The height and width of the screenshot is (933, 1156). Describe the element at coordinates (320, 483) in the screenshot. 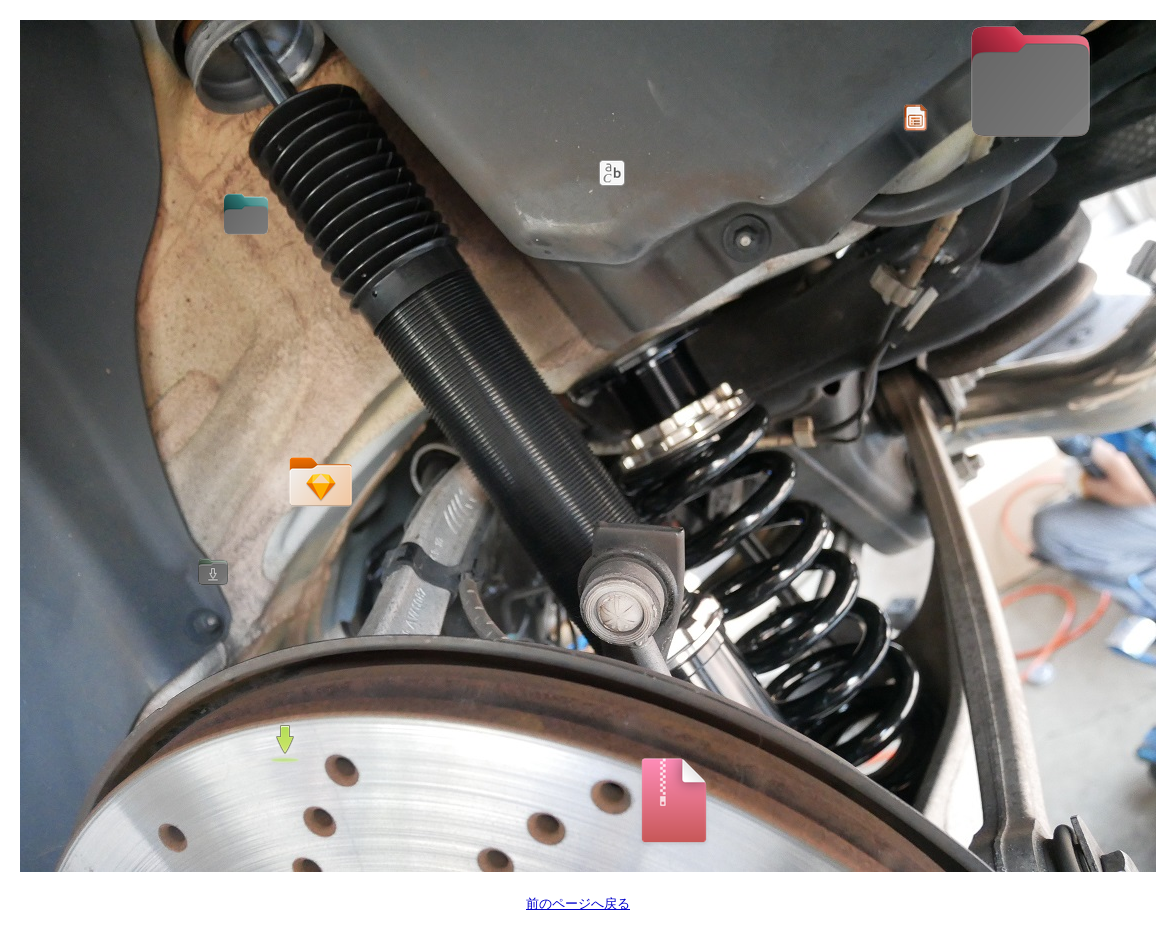

I see `open folder containing Sketch design files` at that location.